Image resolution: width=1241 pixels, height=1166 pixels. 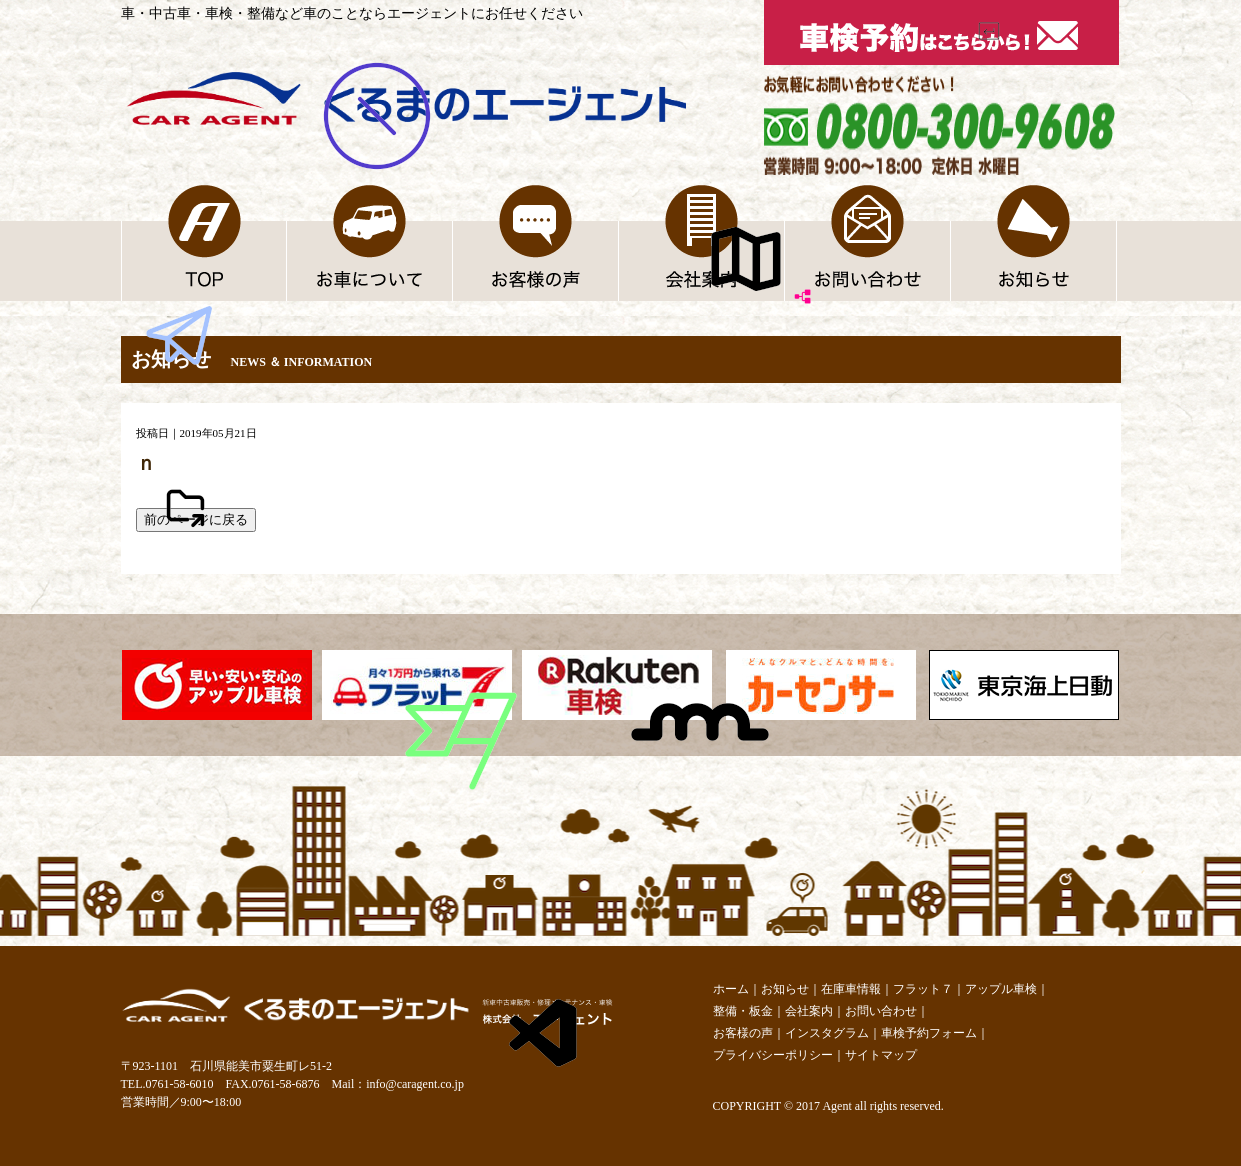 I want to click on open Visual Studio Code, so click(x=545, y=1035).